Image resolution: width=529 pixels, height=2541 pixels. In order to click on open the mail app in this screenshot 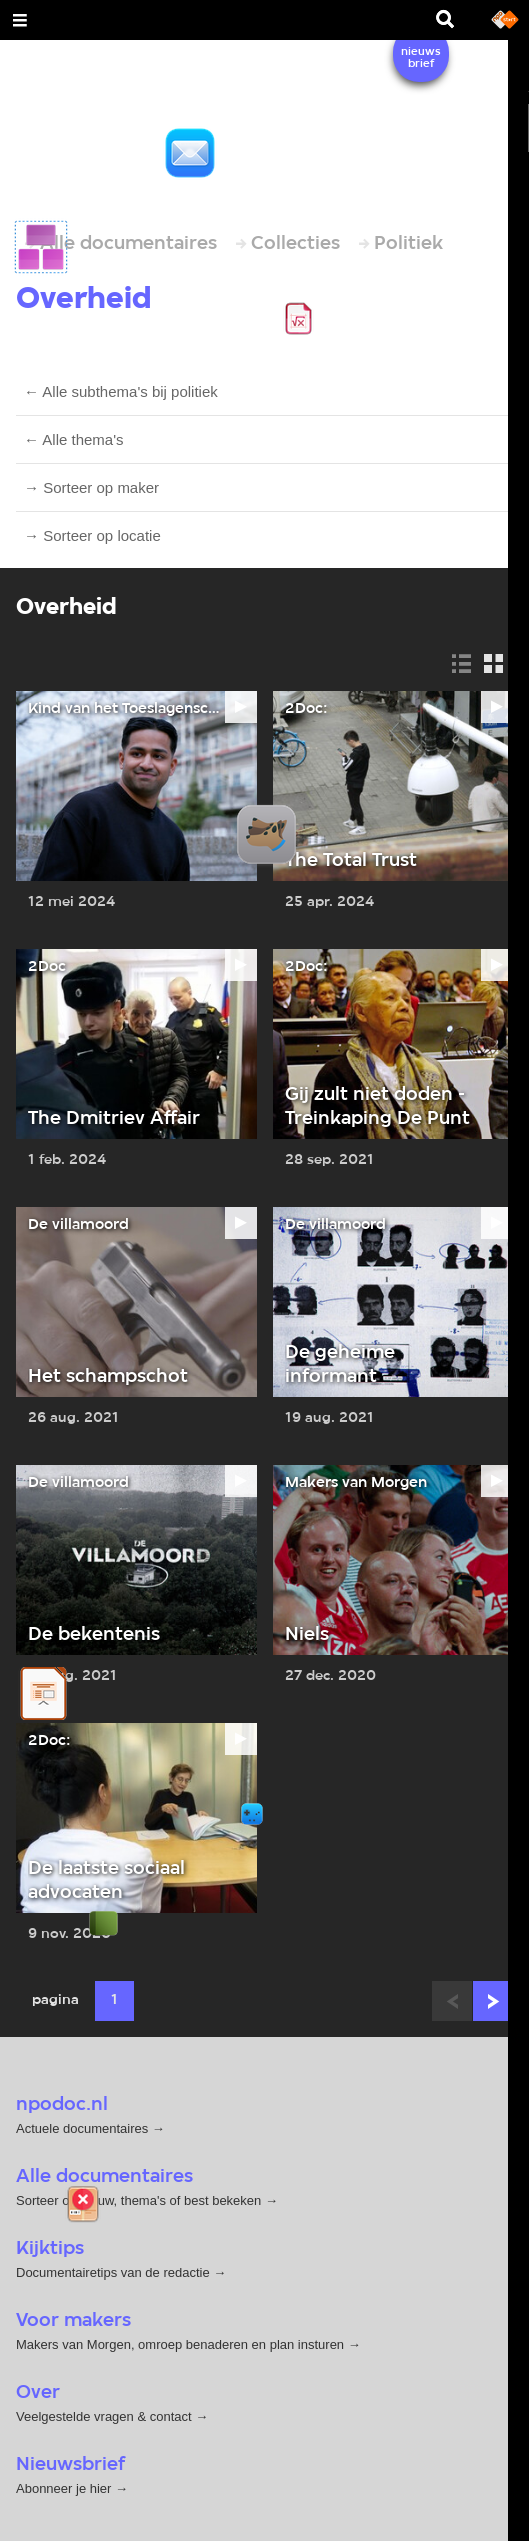, I will do `click(190, 153)`.